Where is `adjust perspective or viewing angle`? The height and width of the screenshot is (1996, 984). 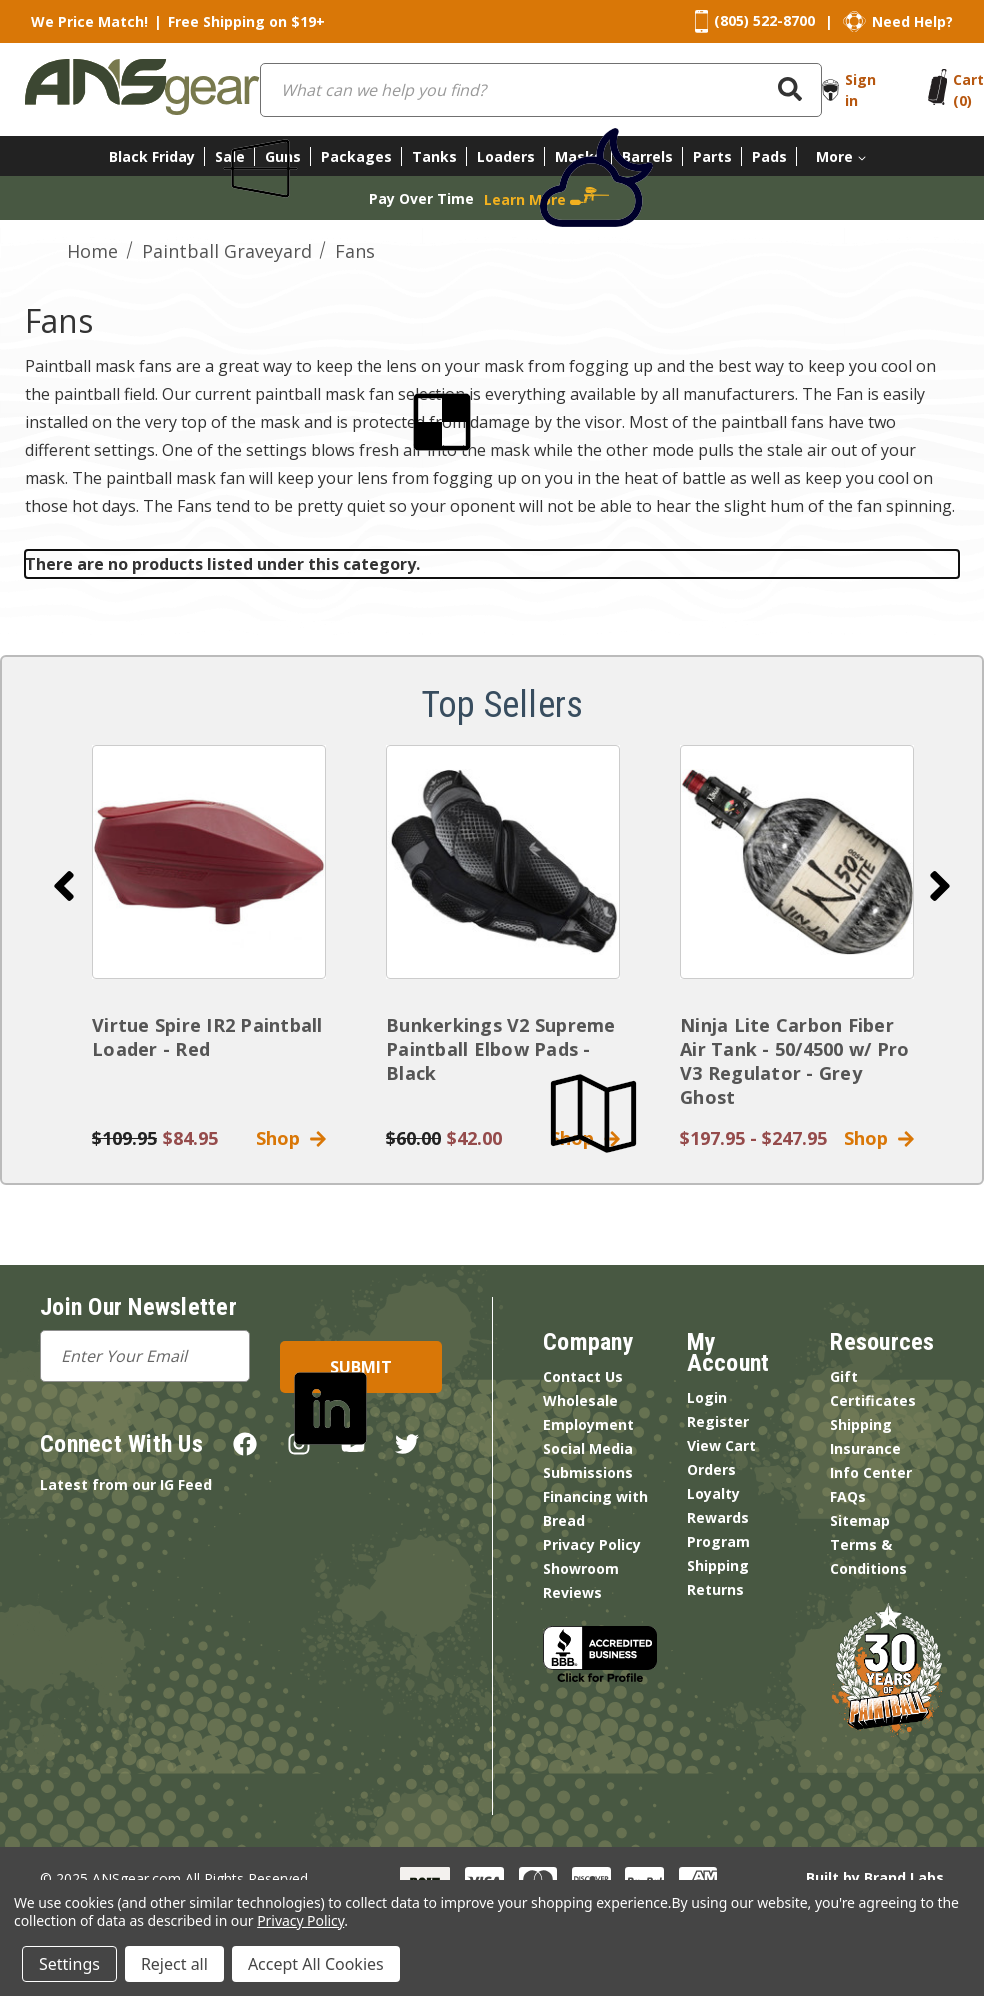
adjust perspective or viewing angle is located at coordinates (260, 168).